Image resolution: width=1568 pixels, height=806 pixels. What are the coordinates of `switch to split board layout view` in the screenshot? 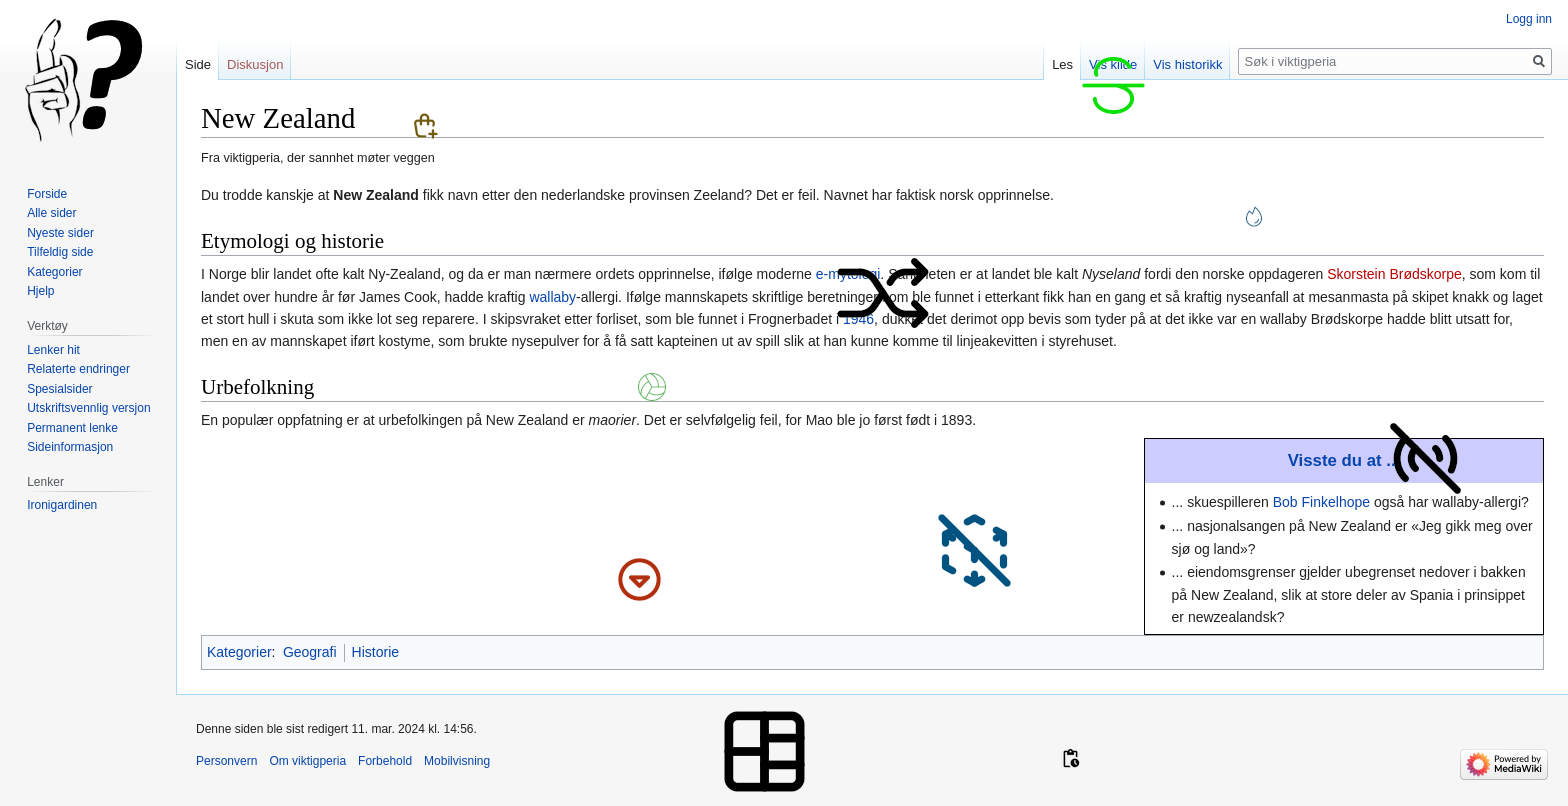 It's located at (764, 751).